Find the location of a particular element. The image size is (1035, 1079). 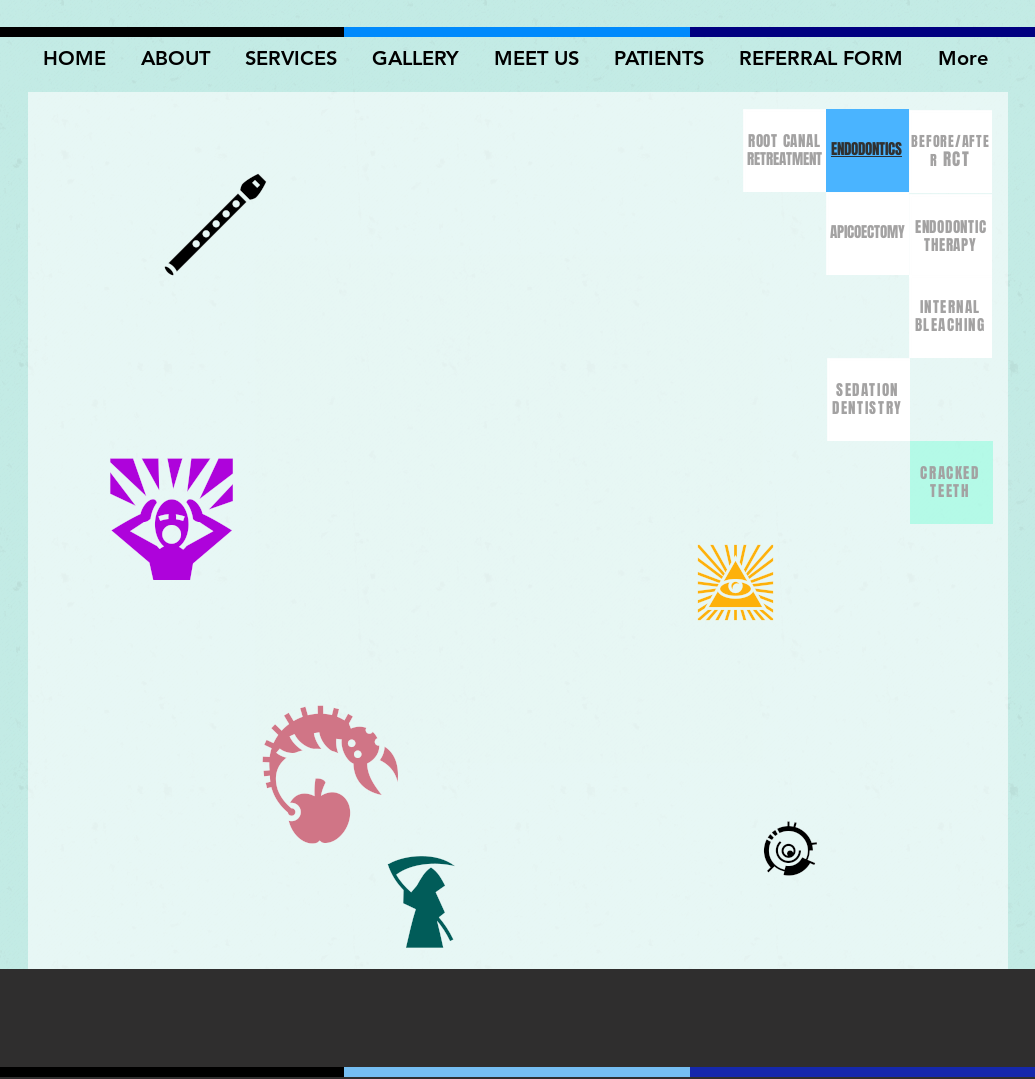

indicates a character in panic or fear state is located at coordinates (171, 519).